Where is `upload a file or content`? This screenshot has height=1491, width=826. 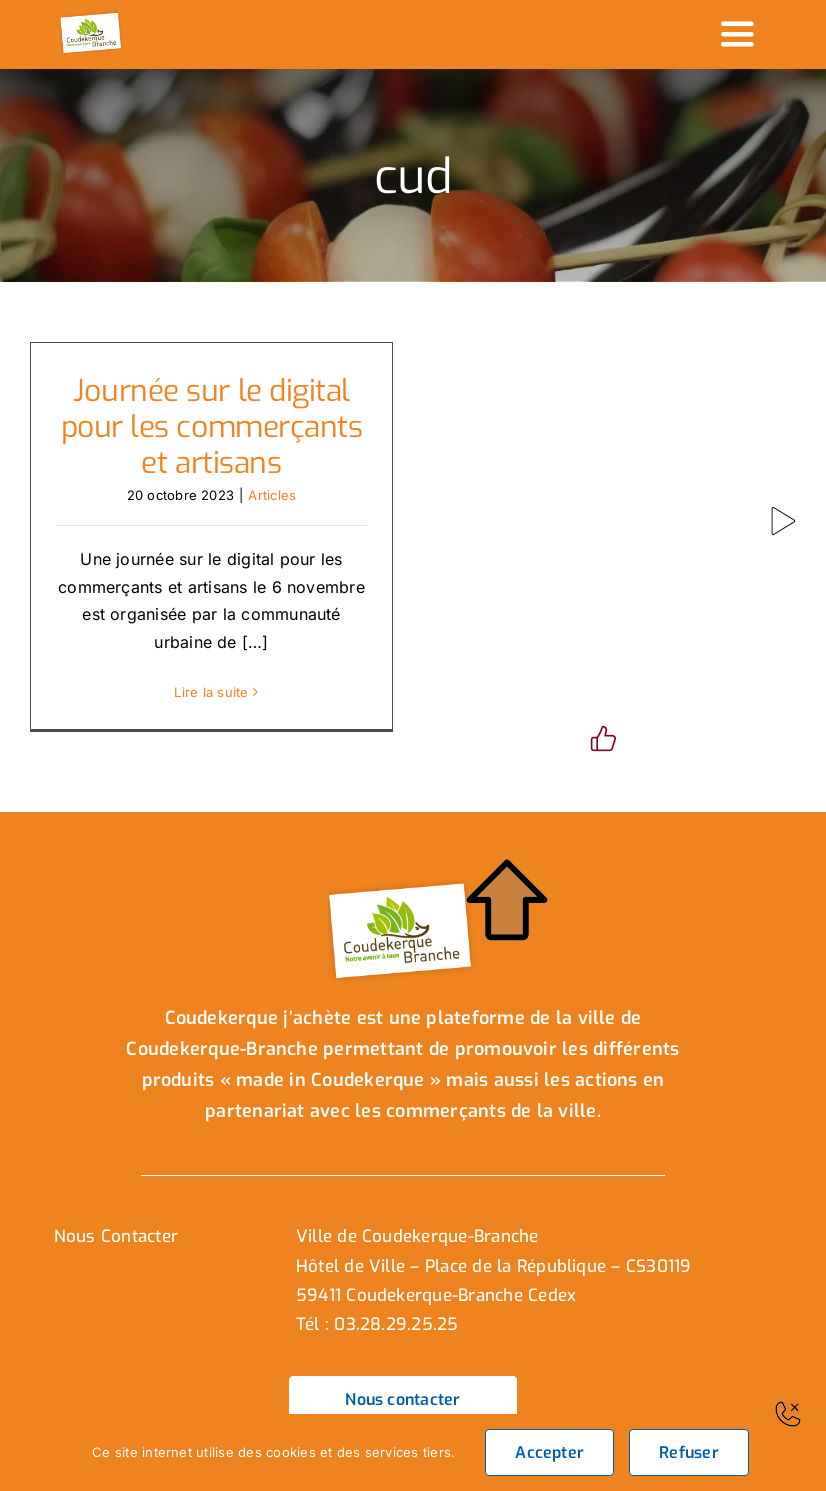 upload a file or content is located at coordinates (507, 903).